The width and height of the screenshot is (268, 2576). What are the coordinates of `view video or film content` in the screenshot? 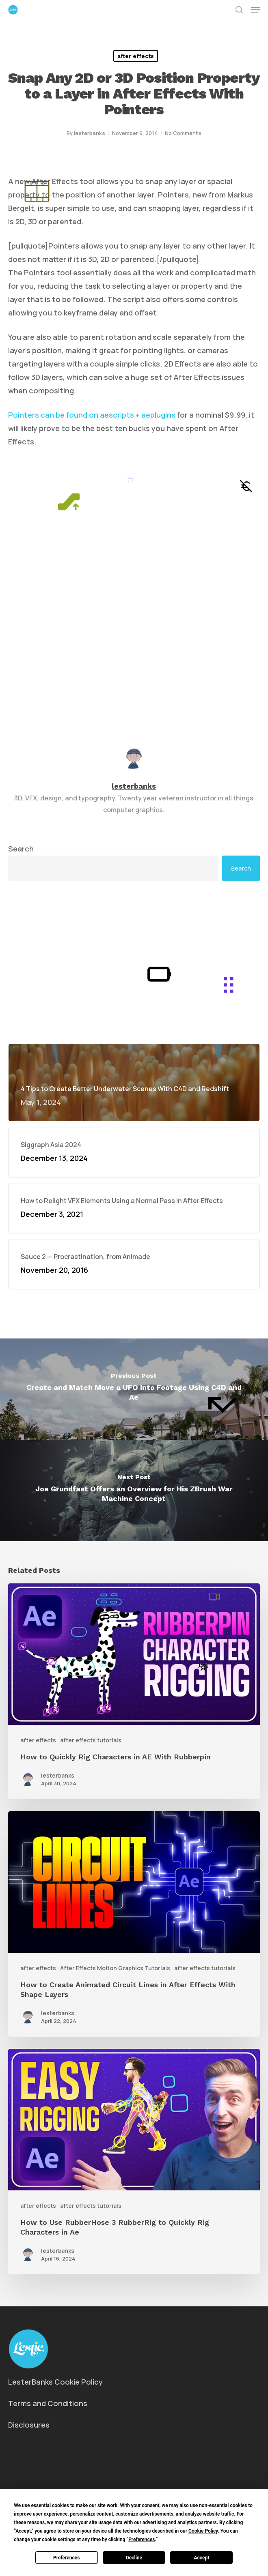 It's located at (37, 191).